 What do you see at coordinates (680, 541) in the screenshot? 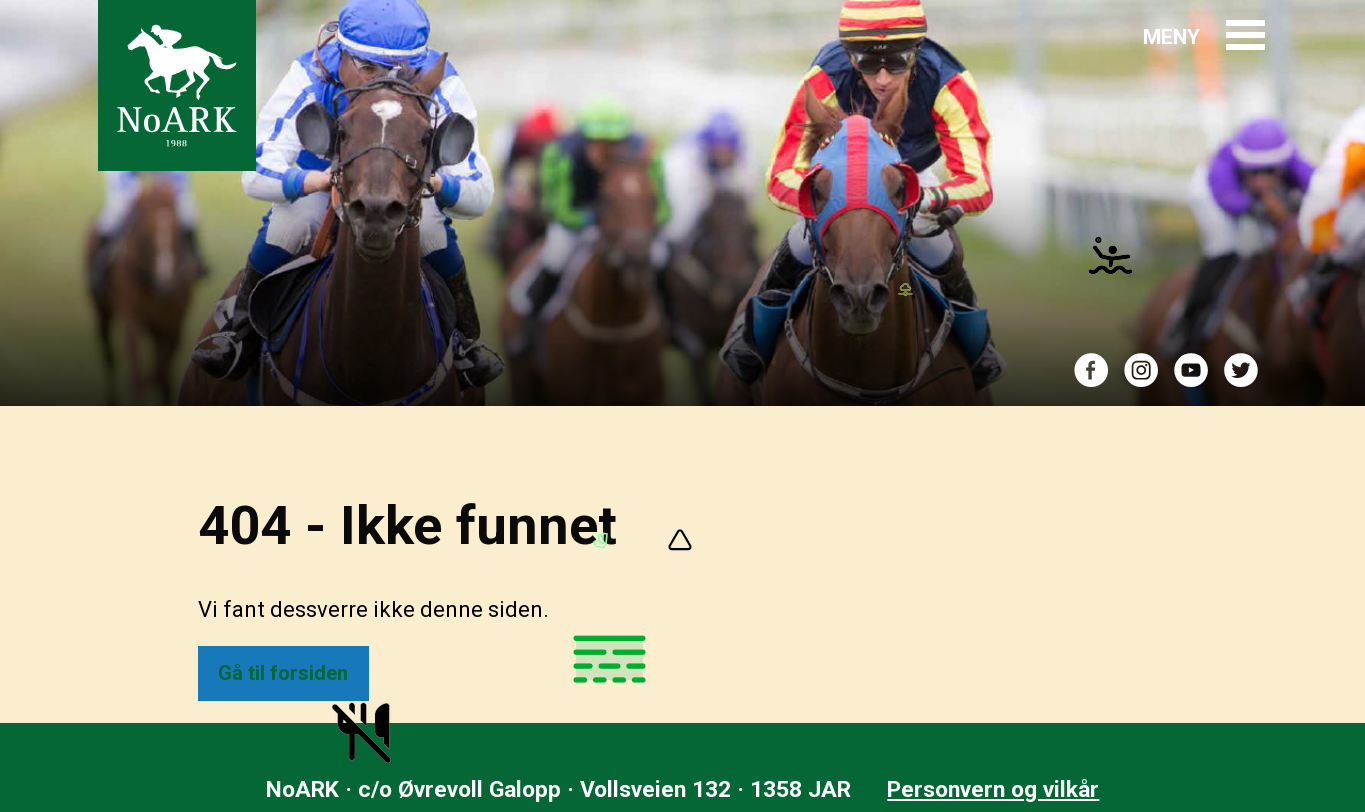
I see `bleach-safe laundry care symbol` at bounding box center [680, 541].